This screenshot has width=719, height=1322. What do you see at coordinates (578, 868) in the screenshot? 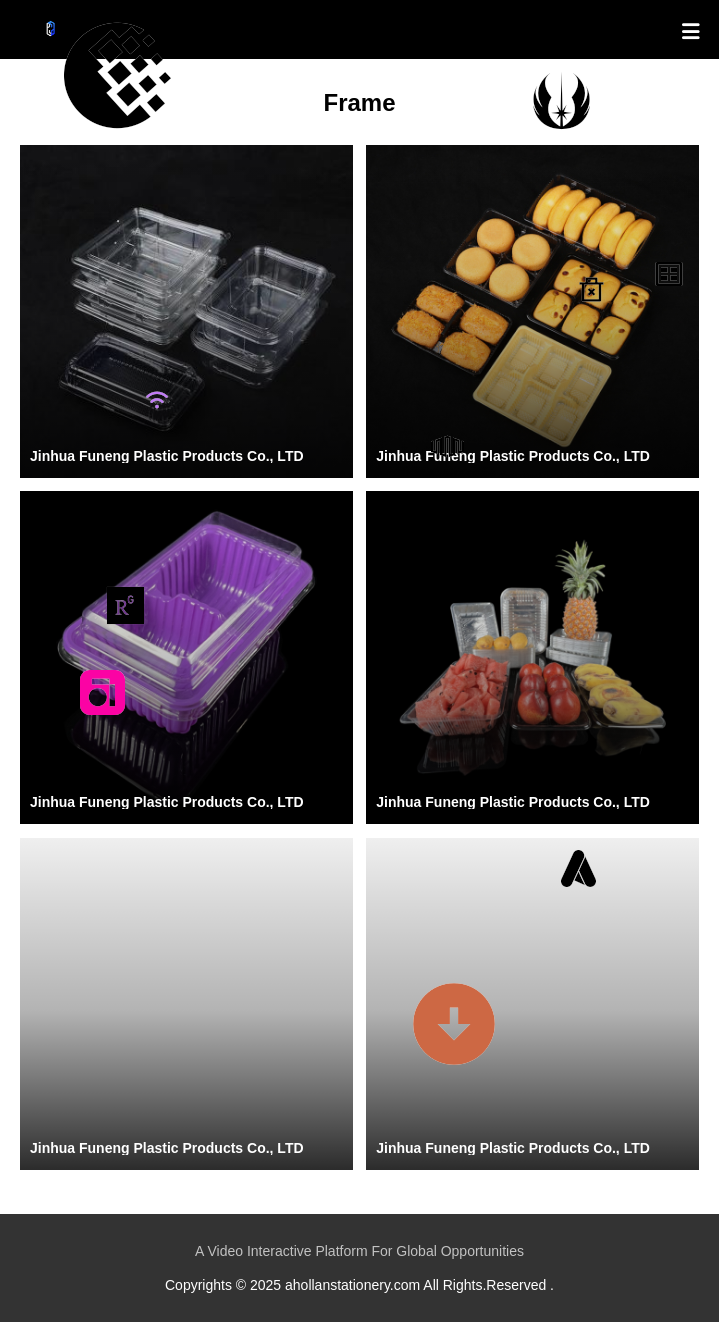
I see `Eclipse Adoptium logo` at bounding box center [578, 868].